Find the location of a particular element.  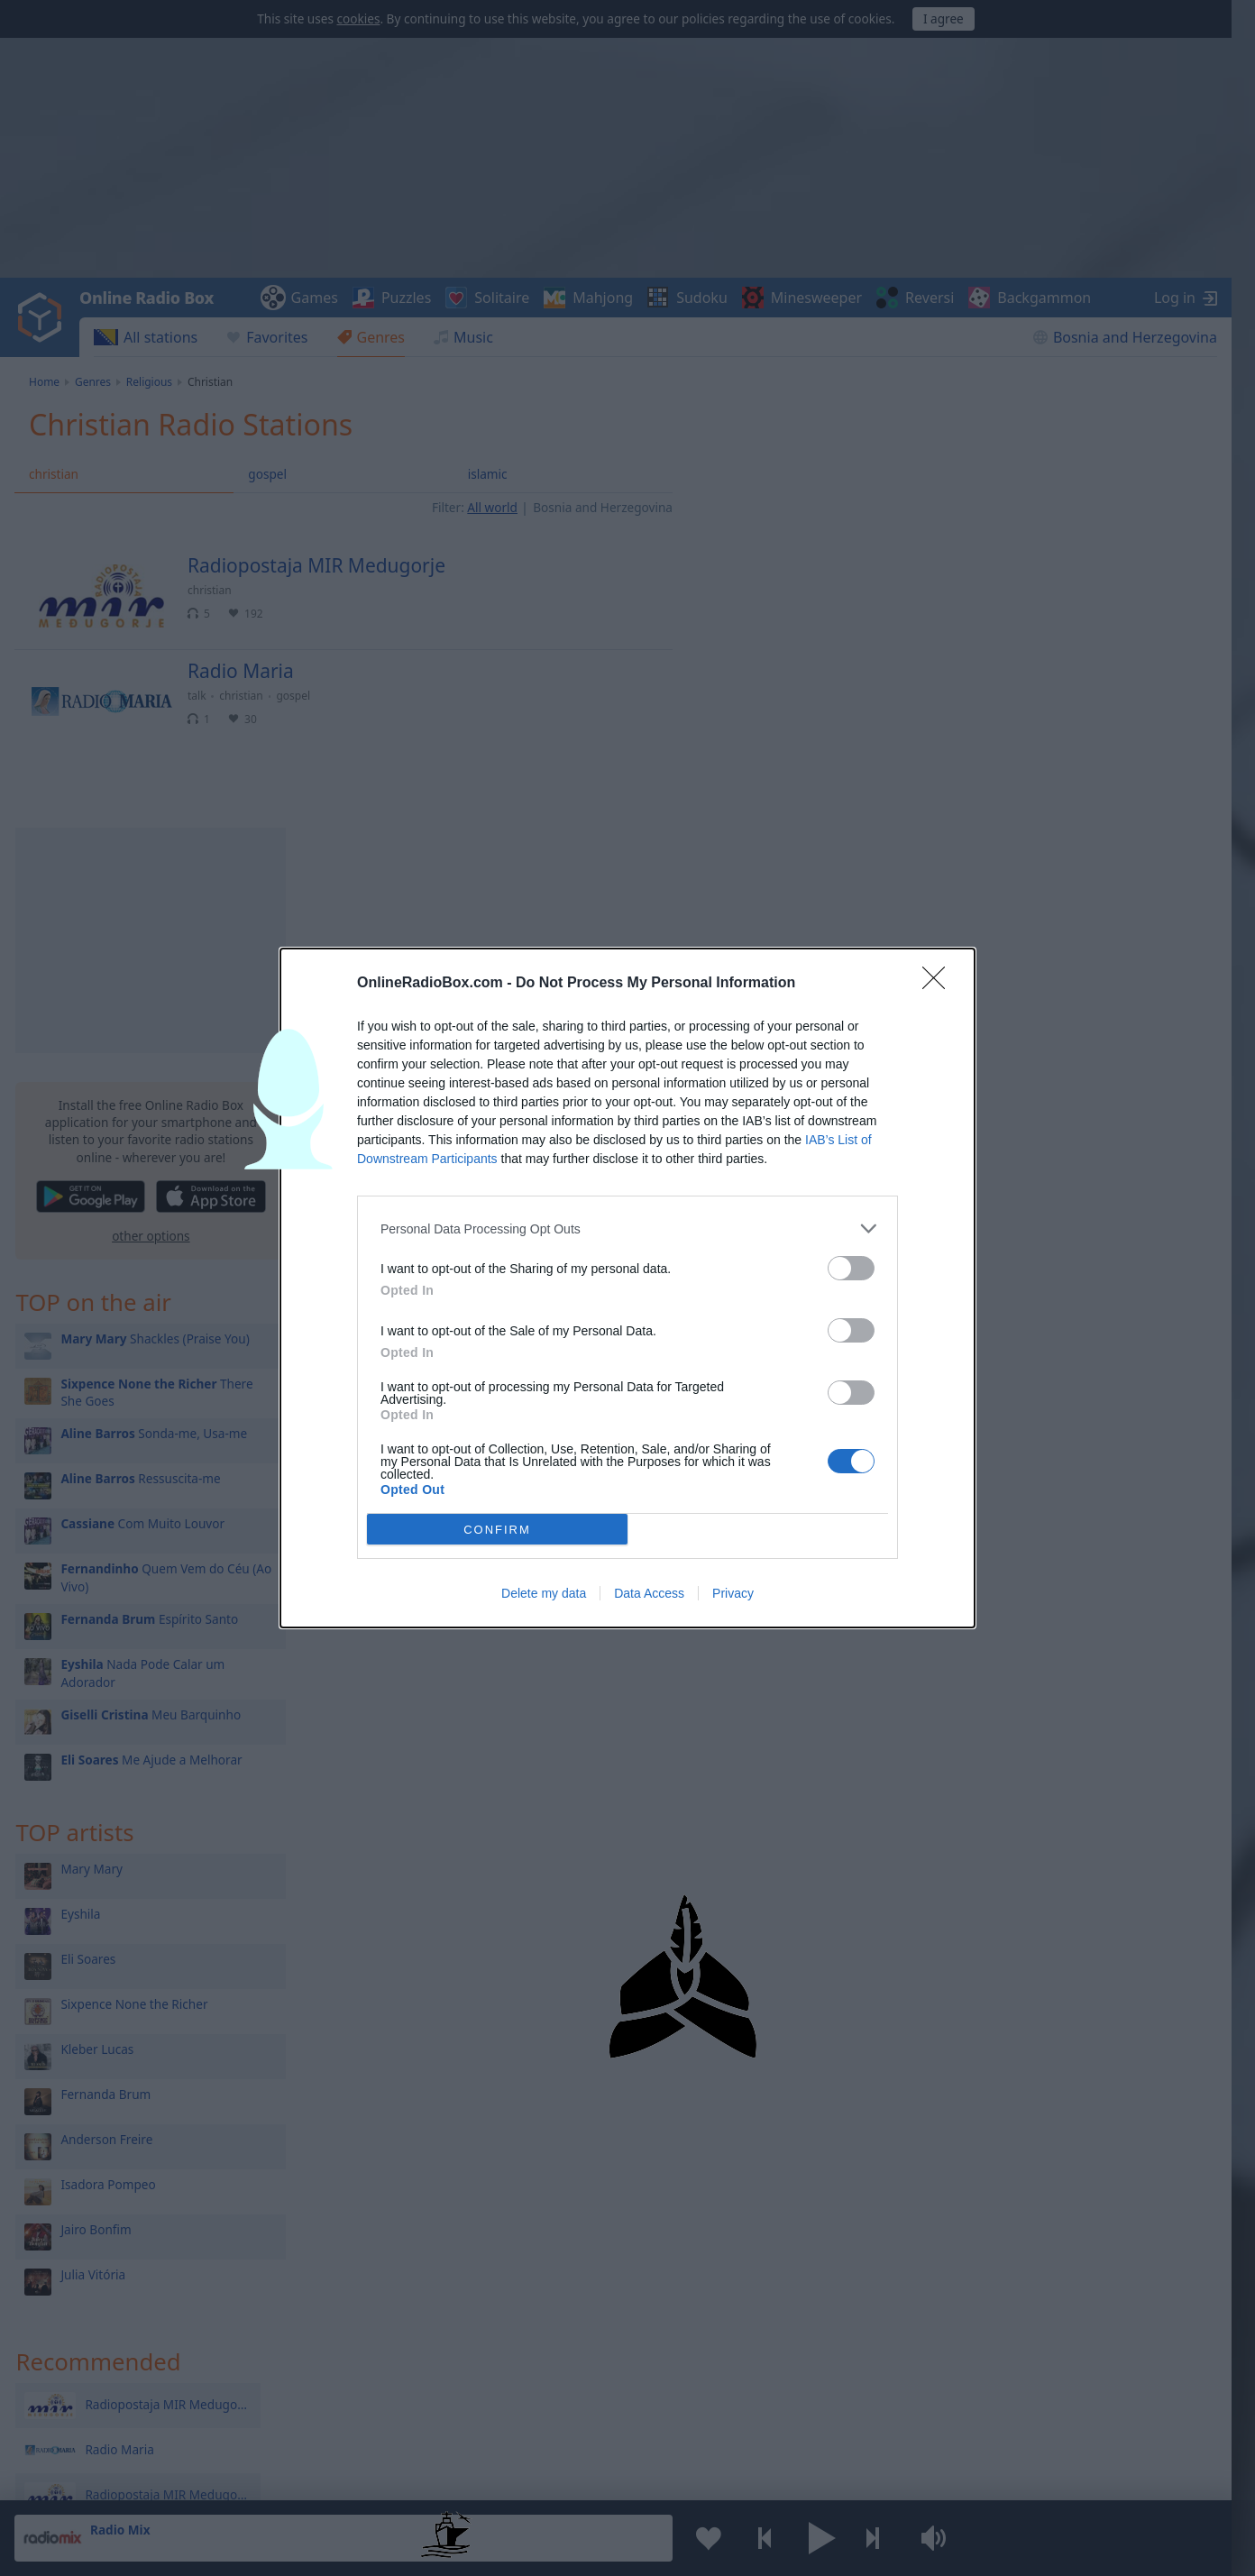

select turban headwear for character customization is located at coordinates (684, 1977).